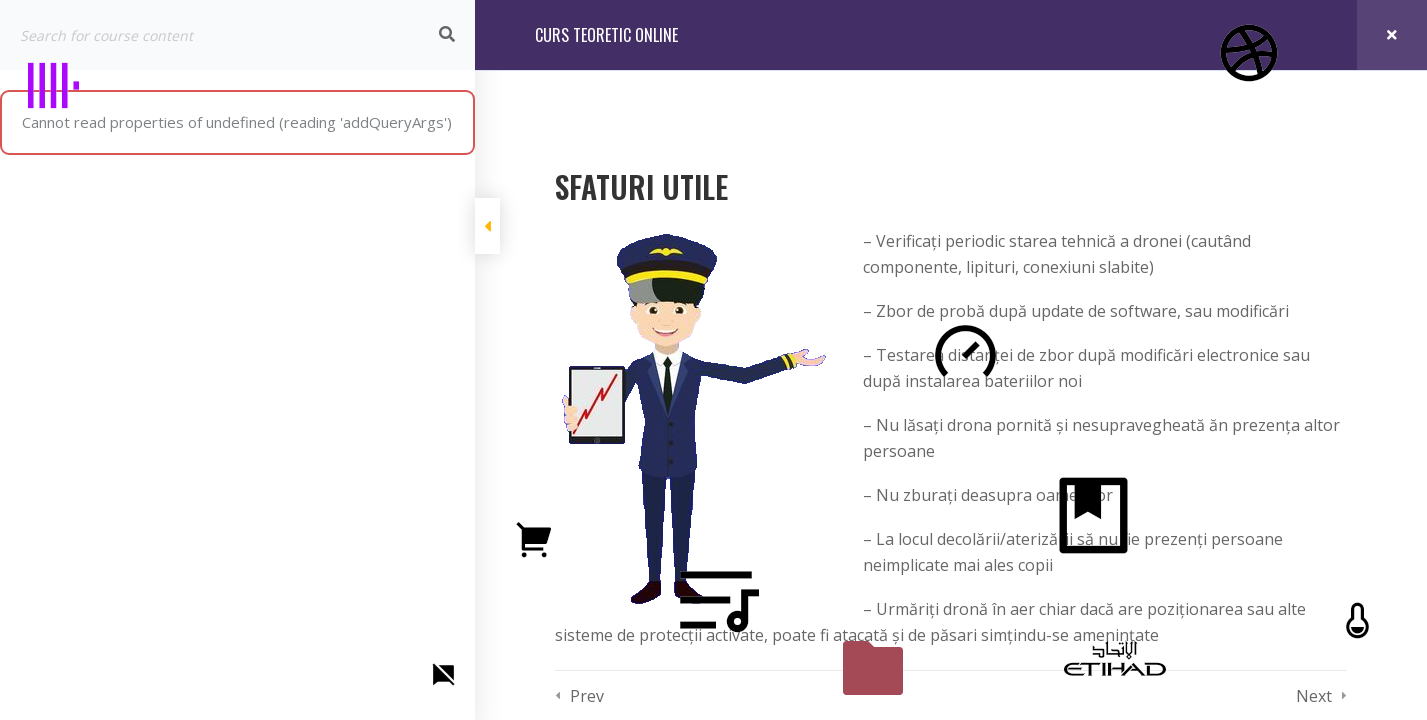 The height and width of the screenshot is (720, 1427). Describe the element at coordinates (1249, 53) in the screenshot. I see `visit dribbble profile or portfolio` at that location.